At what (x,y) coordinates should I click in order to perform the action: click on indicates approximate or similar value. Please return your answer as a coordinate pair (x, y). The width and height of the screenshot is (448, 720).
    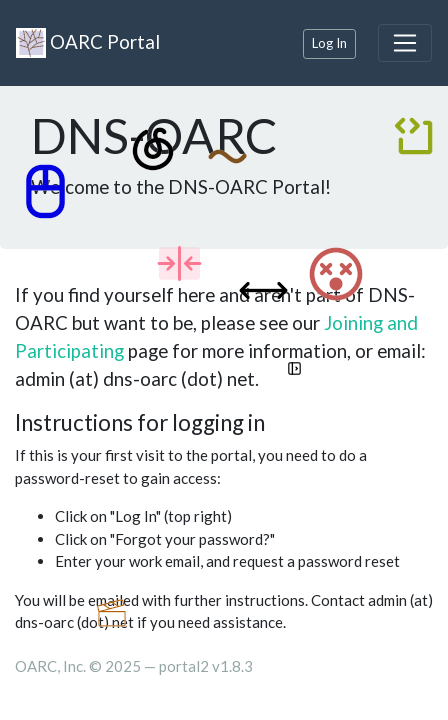
    Looking at the image, I should click on (227, 156).